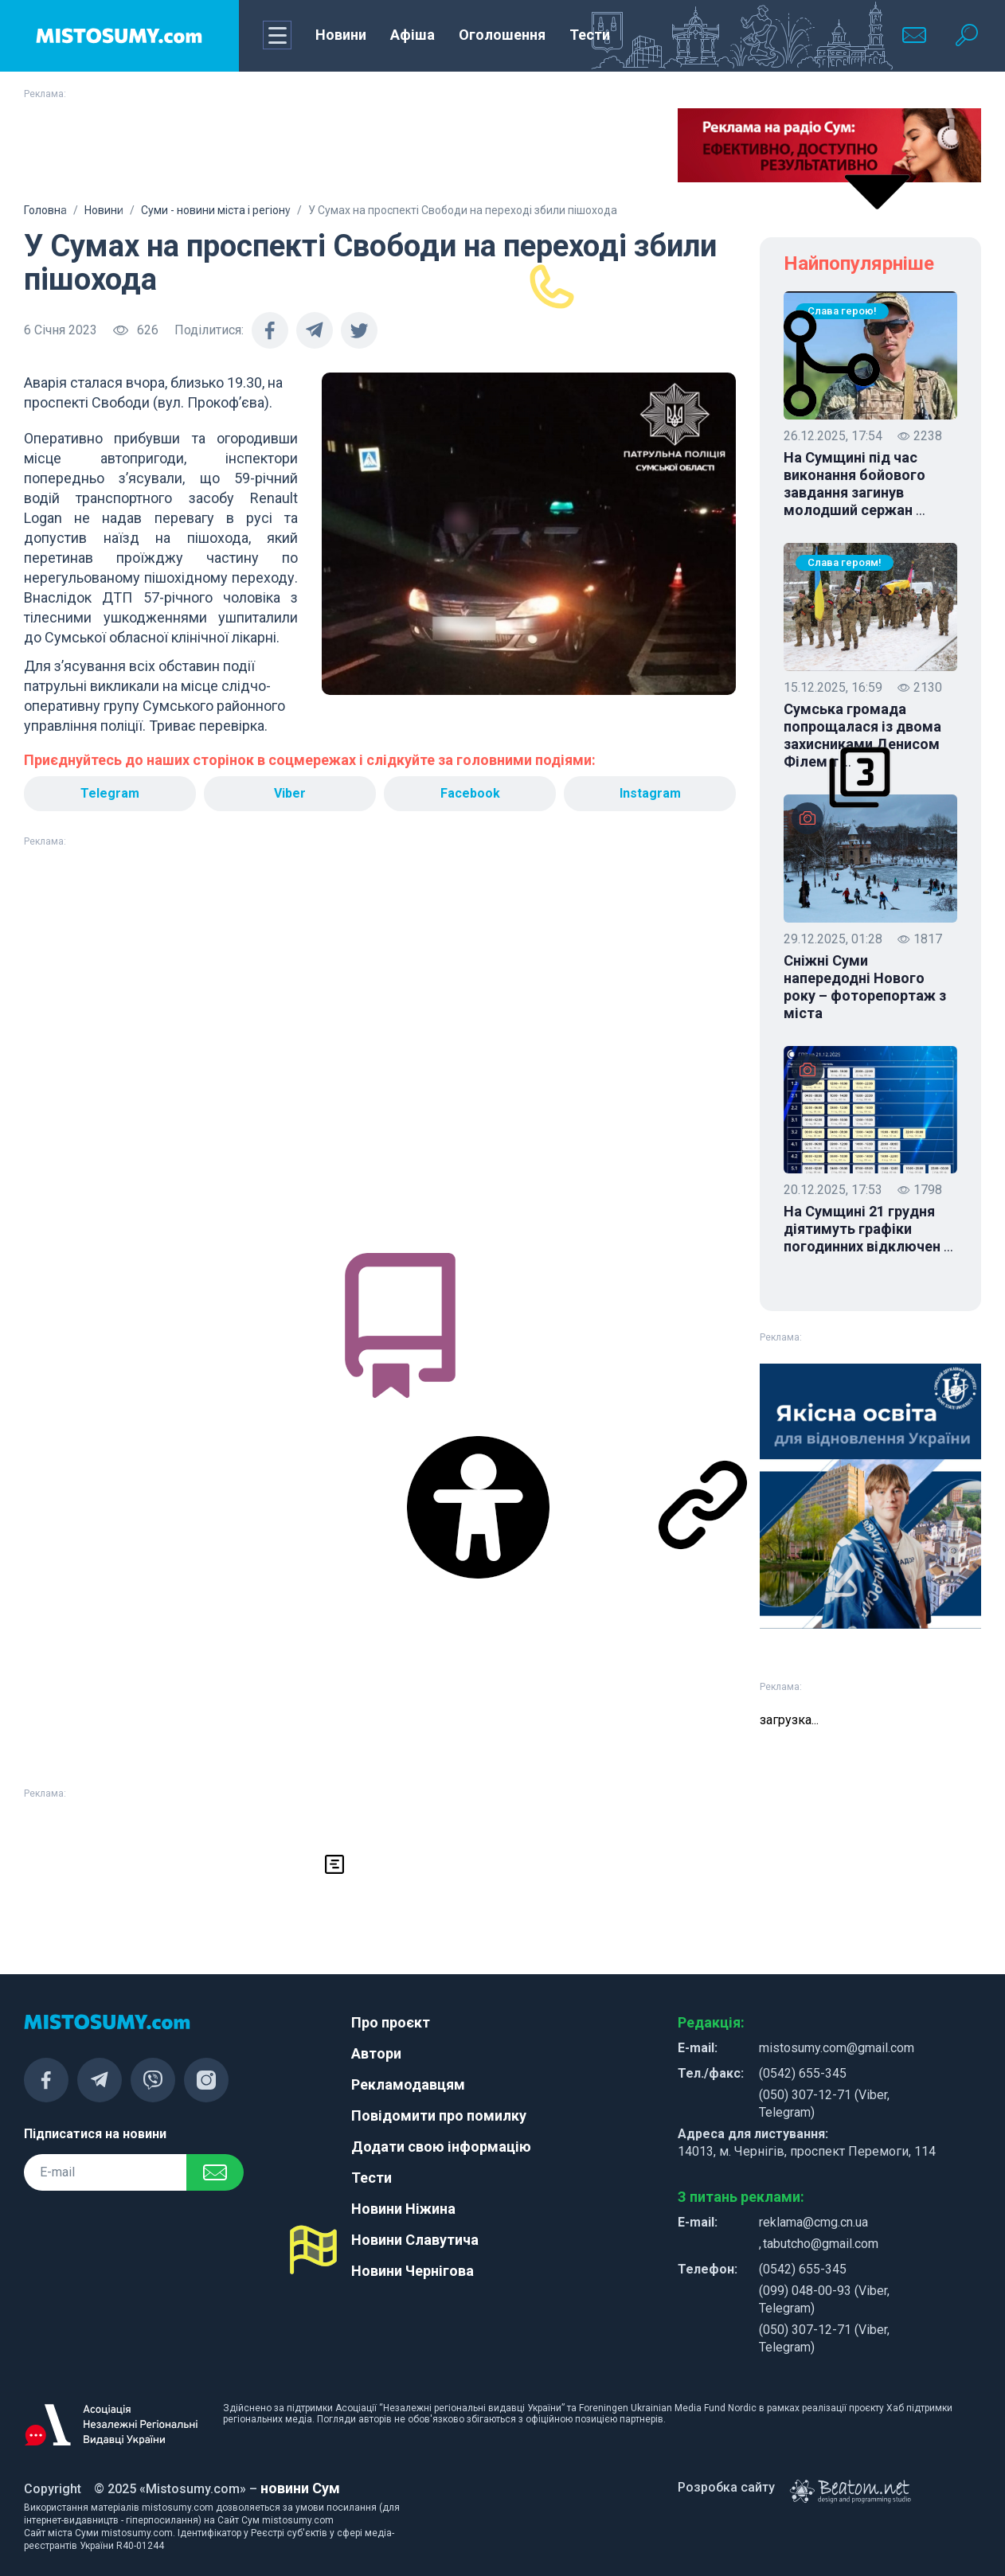 The width and height of the screenshot is (1005, 2576). I want to click on copy or share a link, so click(702, 1505).